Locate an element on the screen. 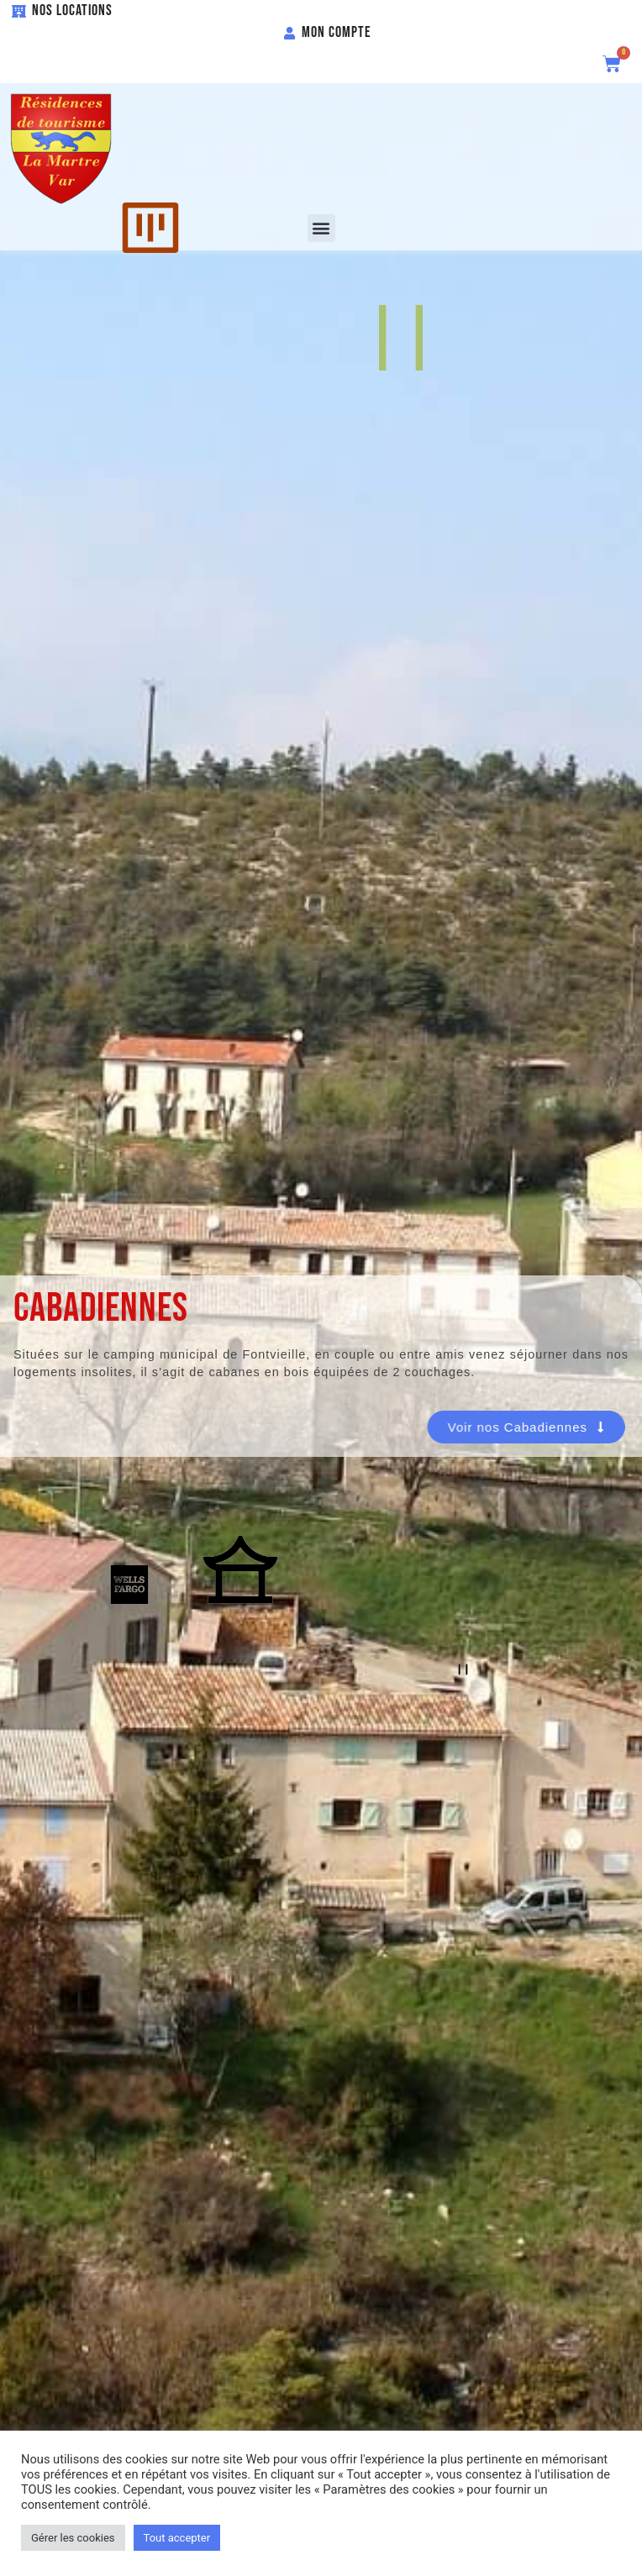 This screenshot has height=2576, width=642. open the Wells Fargo banking app is located at coordinates (129, 1585).